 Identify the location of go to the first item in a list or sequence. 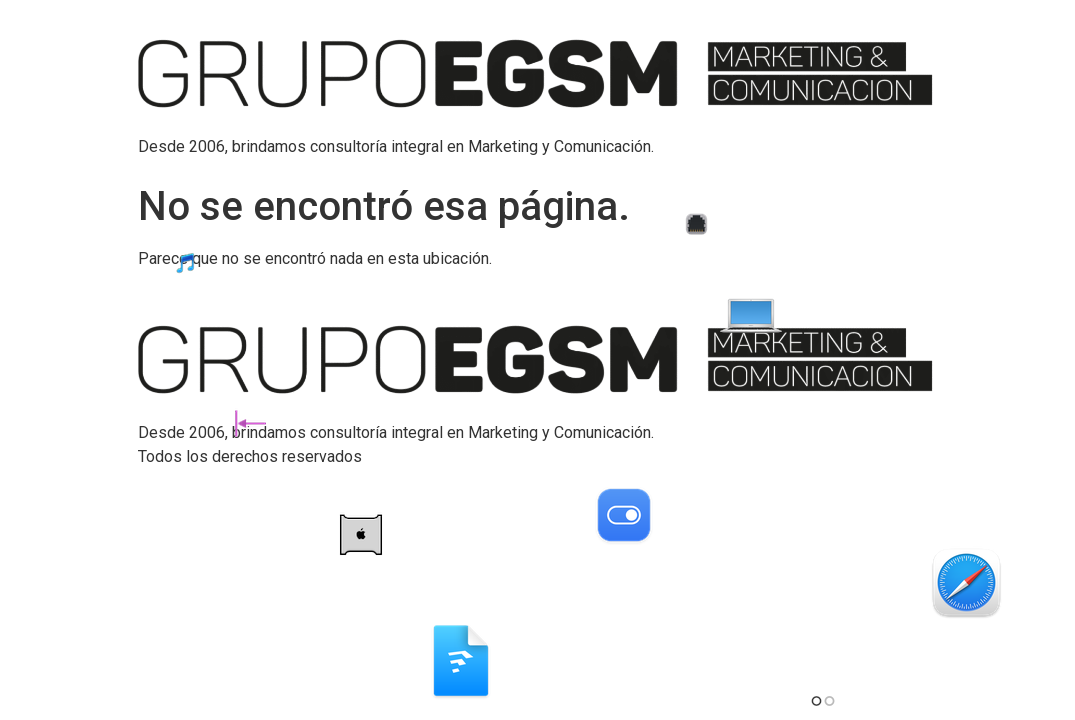
(250, 423).